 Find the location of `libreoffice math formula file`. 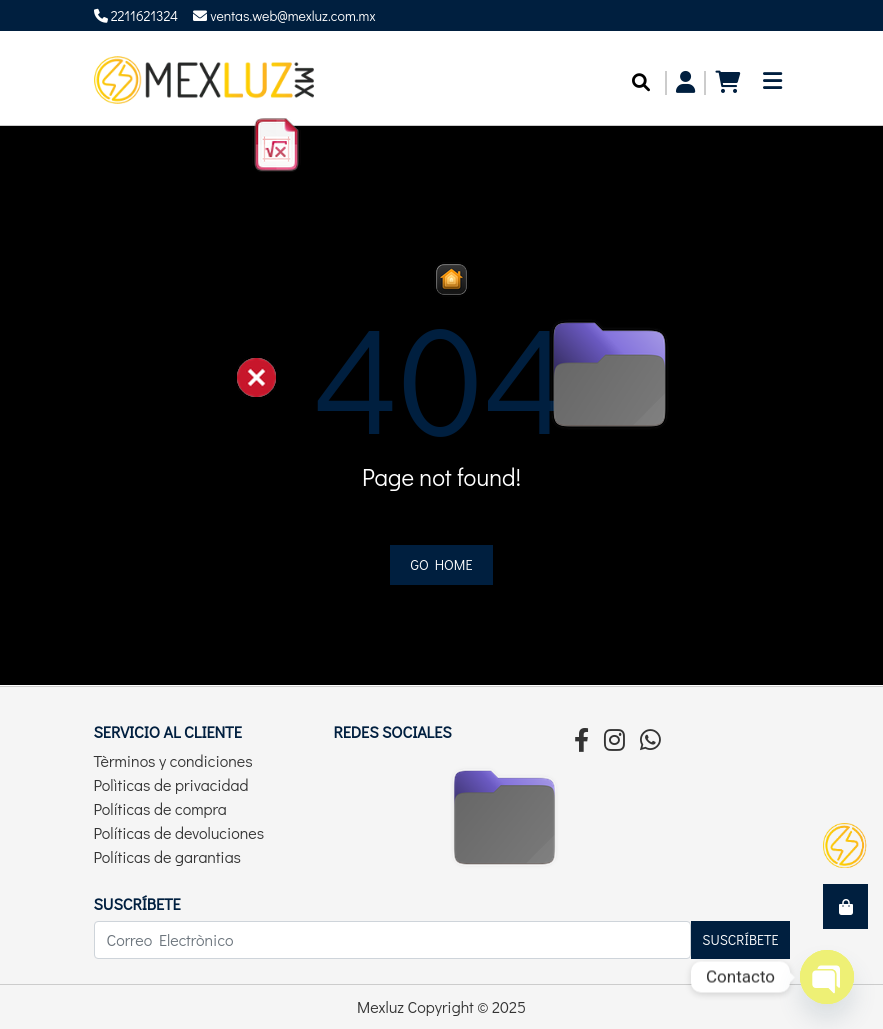

libreoffice math formula file is located at coordinates (276, 144).